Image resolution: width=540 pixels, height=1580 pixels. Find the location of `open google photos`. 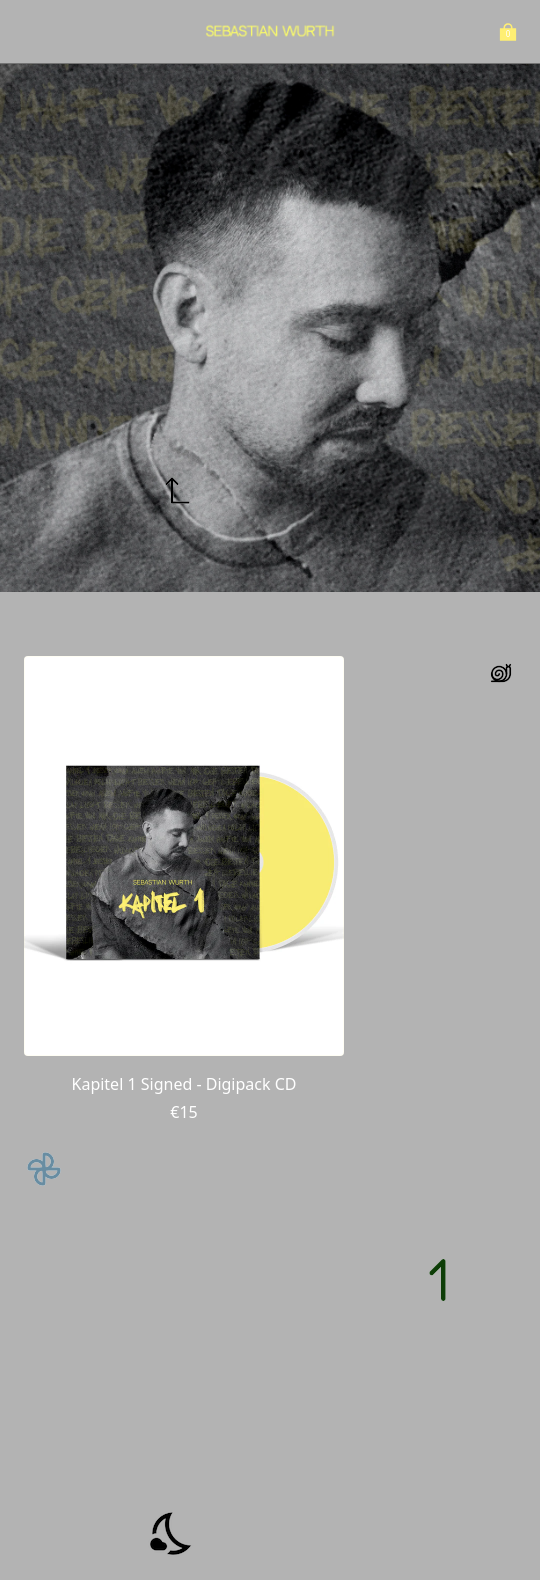

open google photos is located at coordinates (44, 1169).